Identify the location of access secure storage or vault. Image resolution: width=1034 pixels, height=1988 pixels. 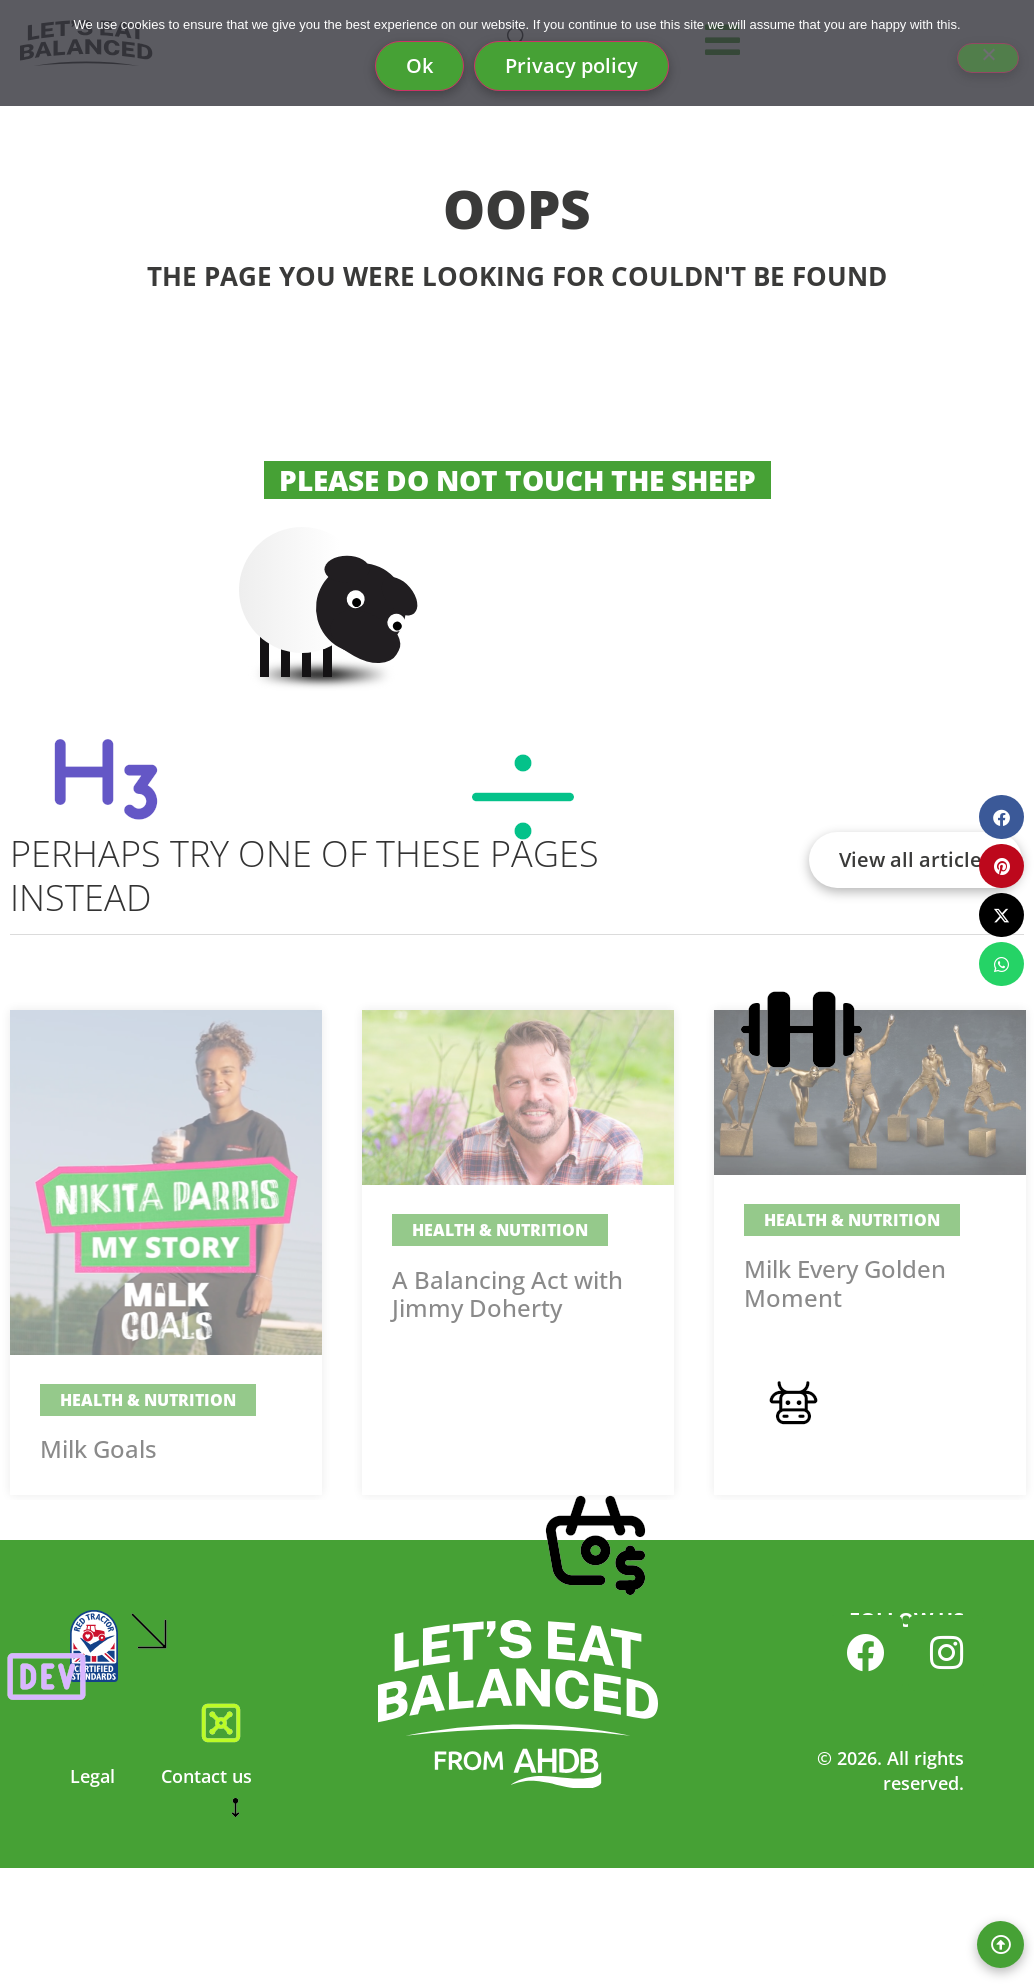
(221, 1723).